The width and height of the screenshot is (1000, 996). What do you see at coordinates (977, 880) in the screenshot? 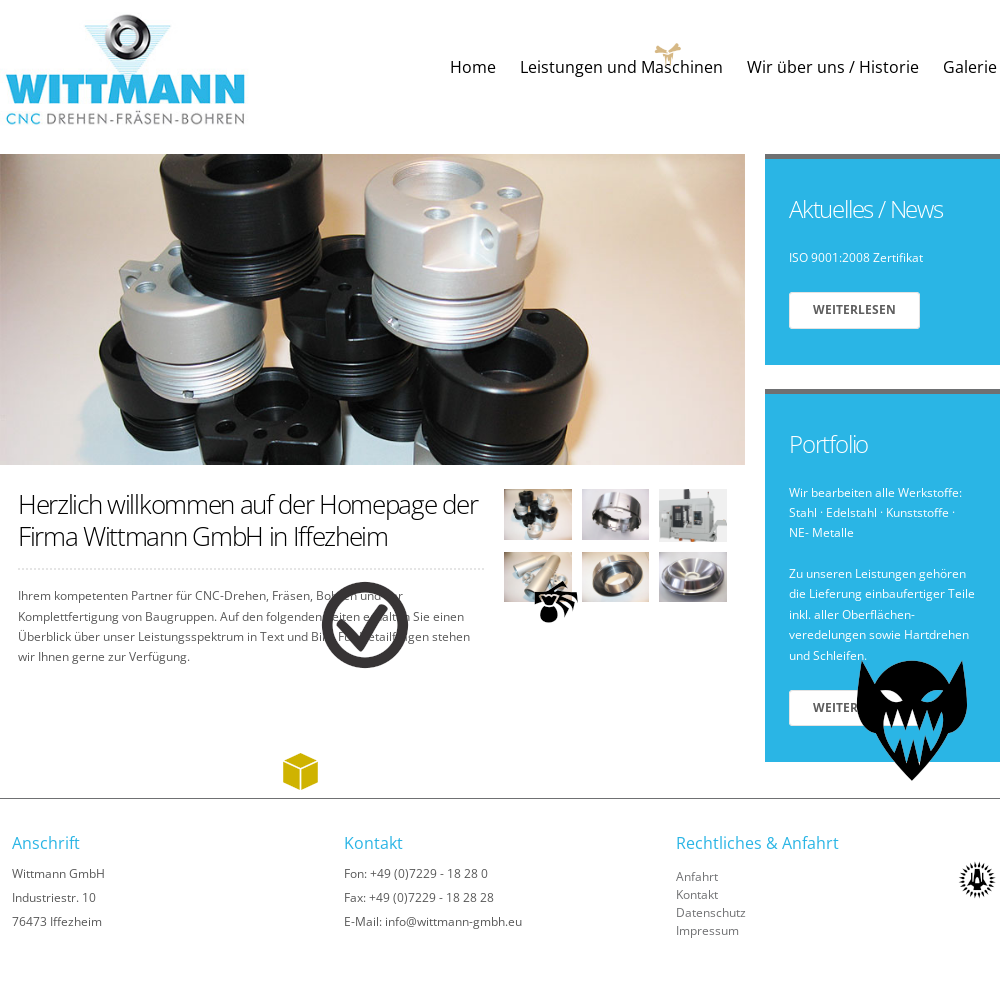
I see `indicates a hazardous or dangerous terrain area` at bounding box center [977, 880].